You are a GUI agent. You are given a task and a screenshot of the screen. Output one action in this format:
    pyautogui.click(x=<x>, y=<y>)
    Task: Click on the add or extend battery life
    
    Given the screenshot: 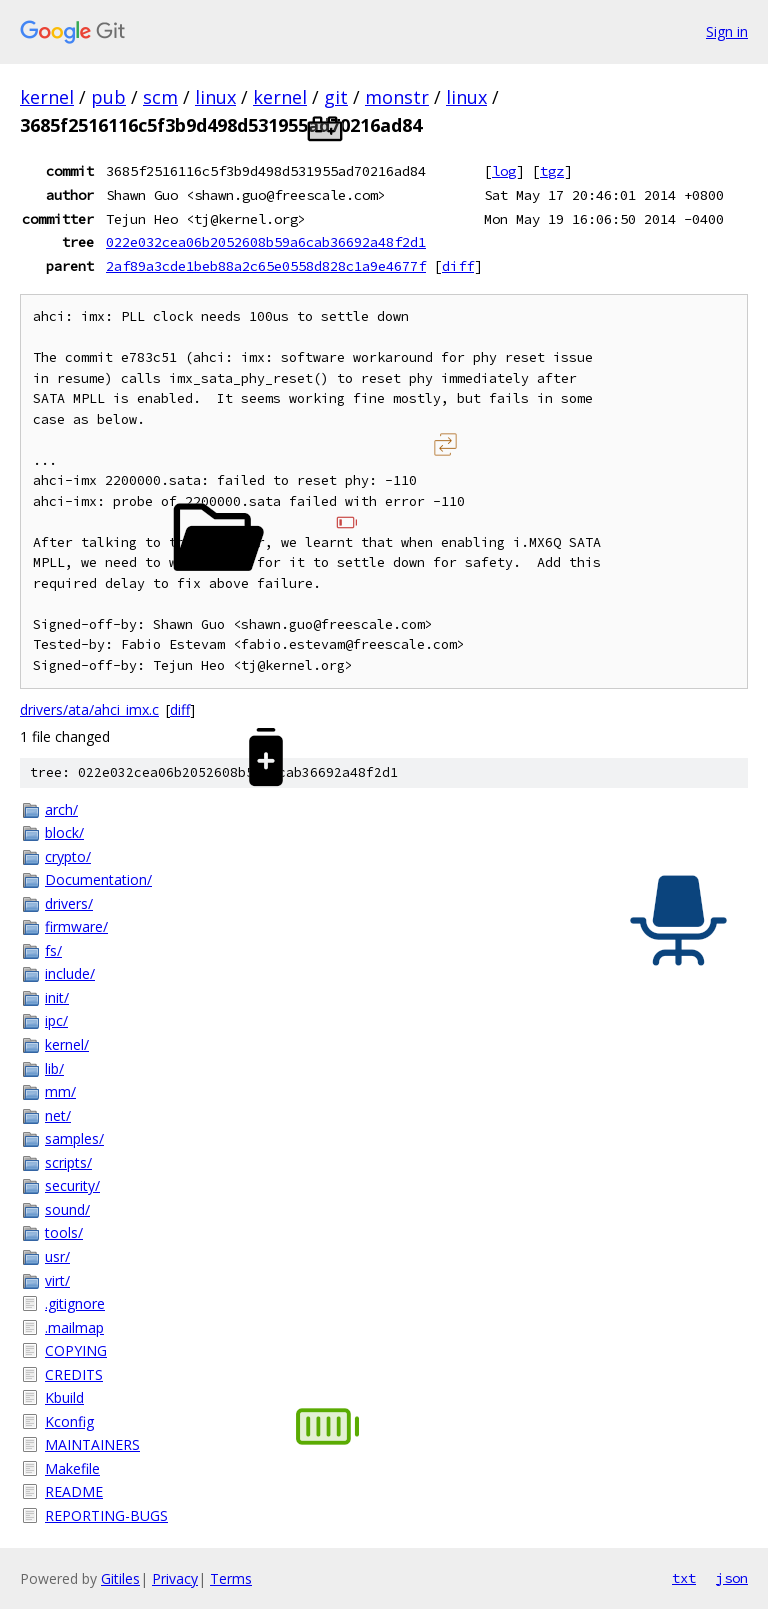 What is the action you would take?
    pyautogui.click(x=266, y=758)
    